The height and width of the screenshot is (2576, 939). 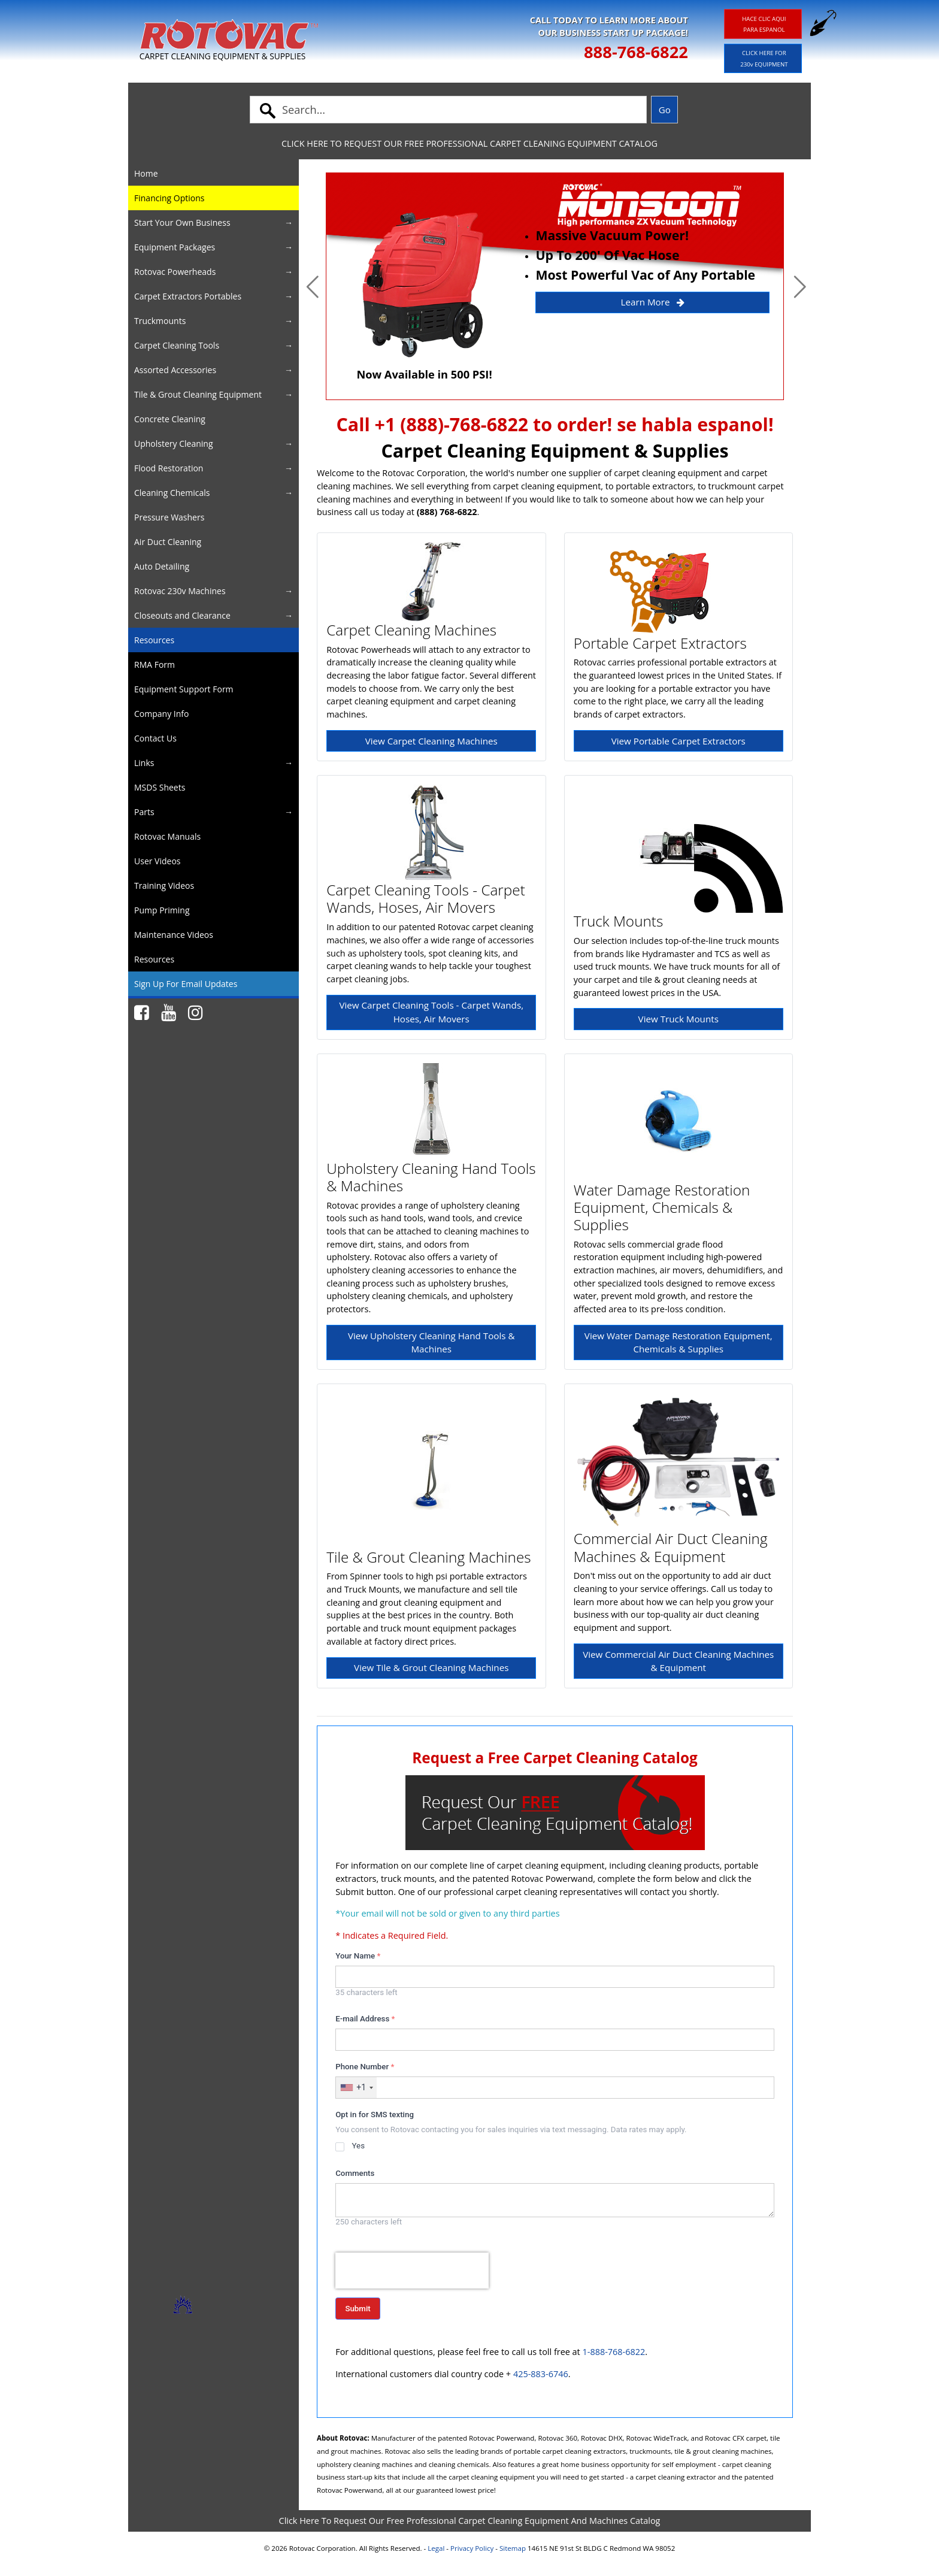 I want to click on view equipped jewelry or accessories, so click(x=651, y=591).